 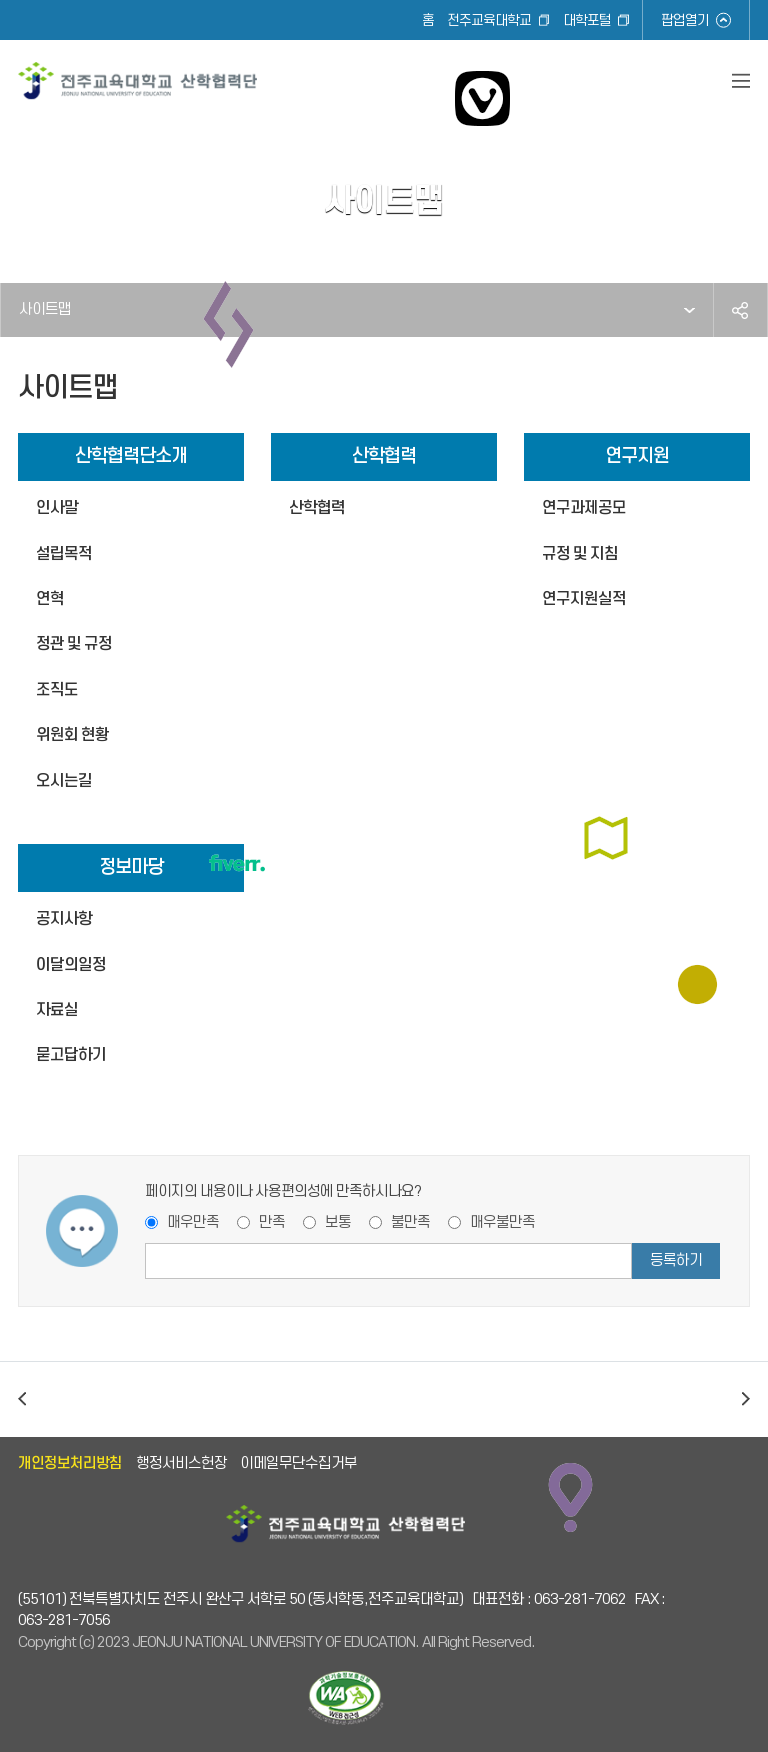 I want to click on open the glovo delivery app, so click(x=570, y=1497).